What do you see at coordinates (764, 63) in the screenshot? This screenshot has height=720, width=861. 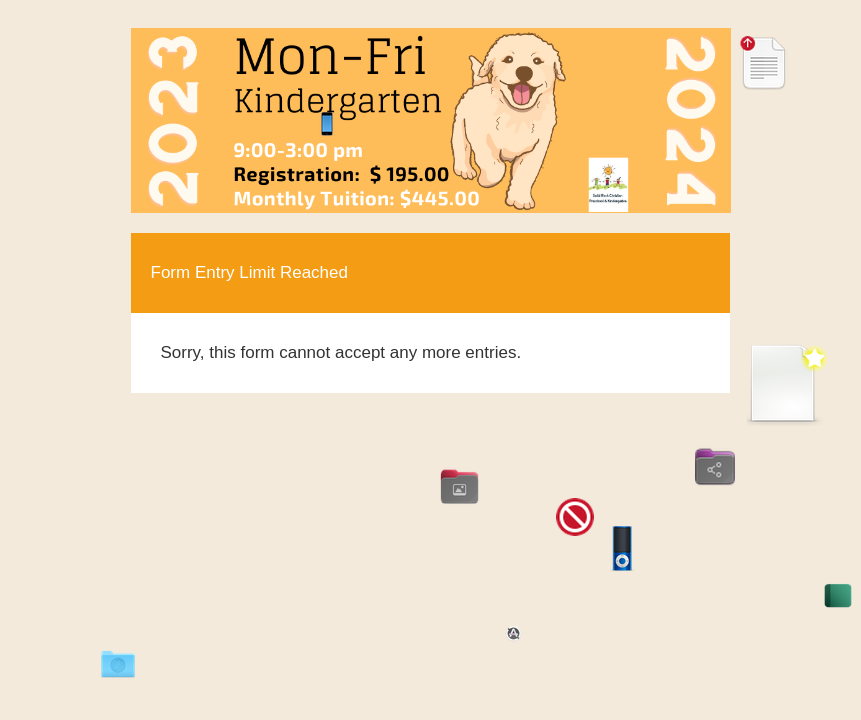 I see `send or share a document` at bounding box center [764, 63].